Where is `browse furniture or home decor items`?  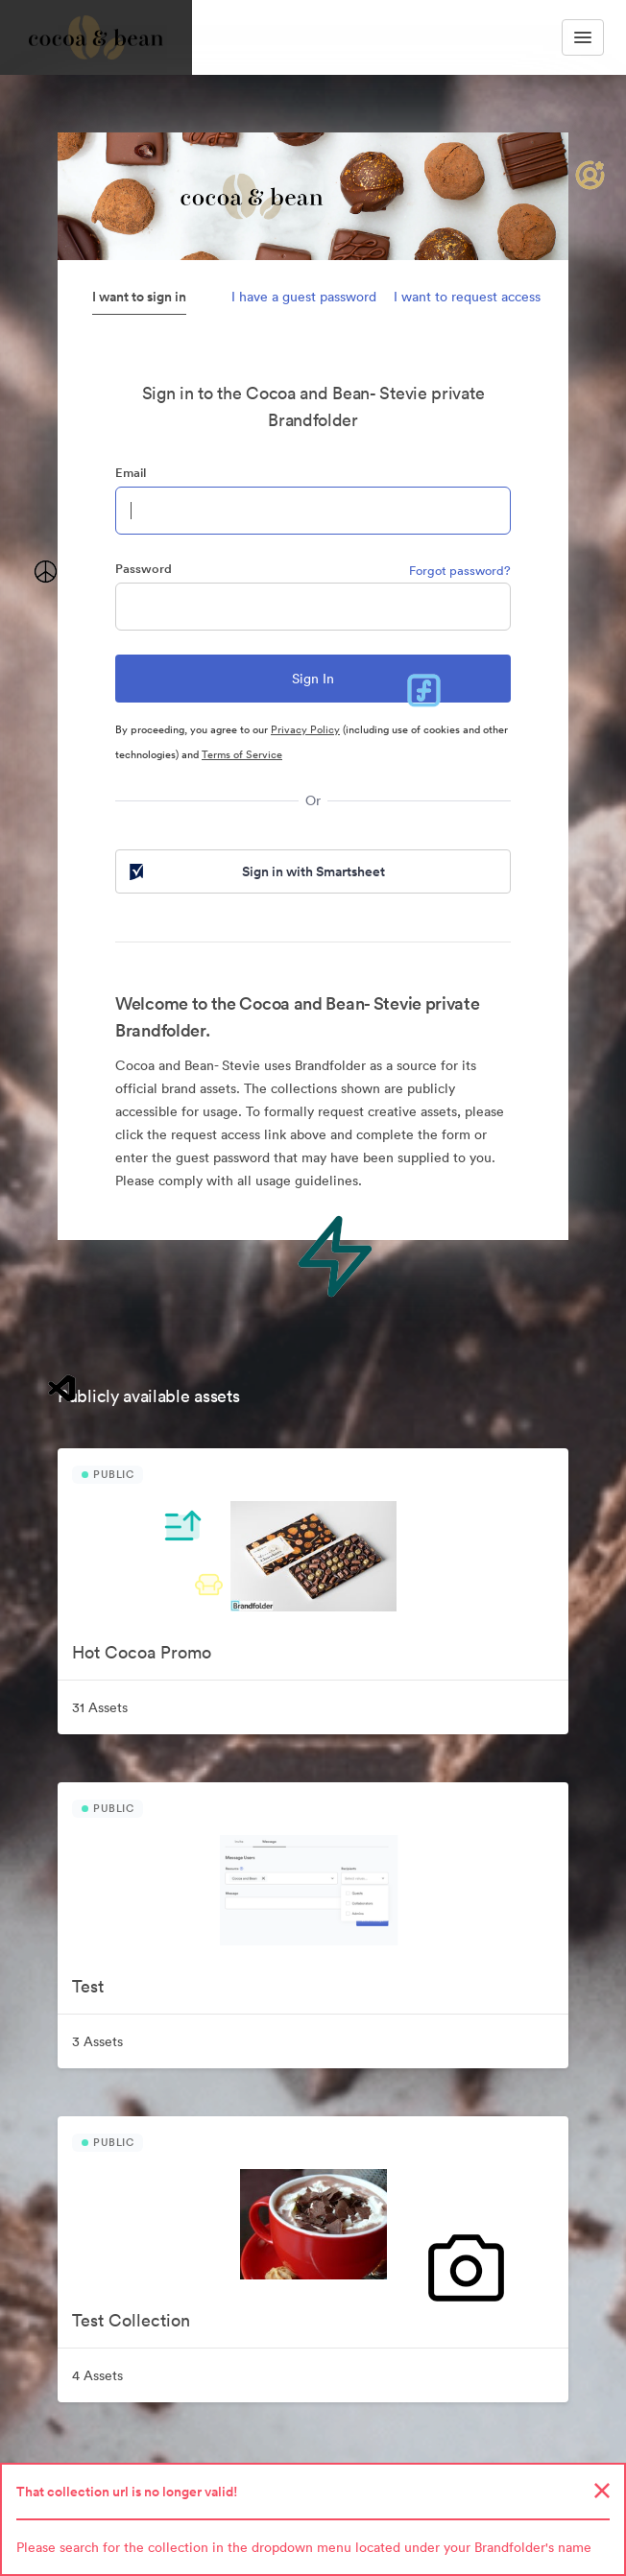 browse furniture or home decor items is located at coordinates (208, 1585).